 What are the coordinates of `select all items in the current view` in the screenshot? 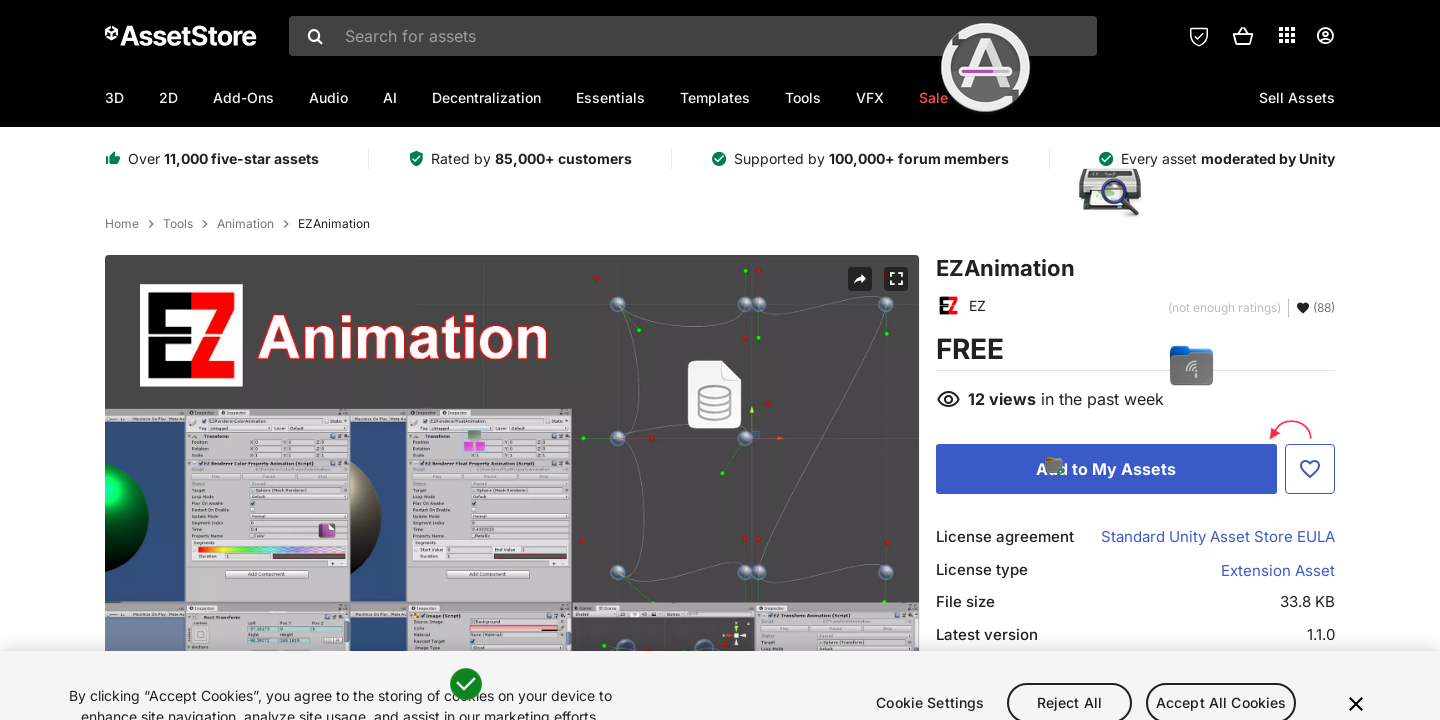 It's located at (474, 440).